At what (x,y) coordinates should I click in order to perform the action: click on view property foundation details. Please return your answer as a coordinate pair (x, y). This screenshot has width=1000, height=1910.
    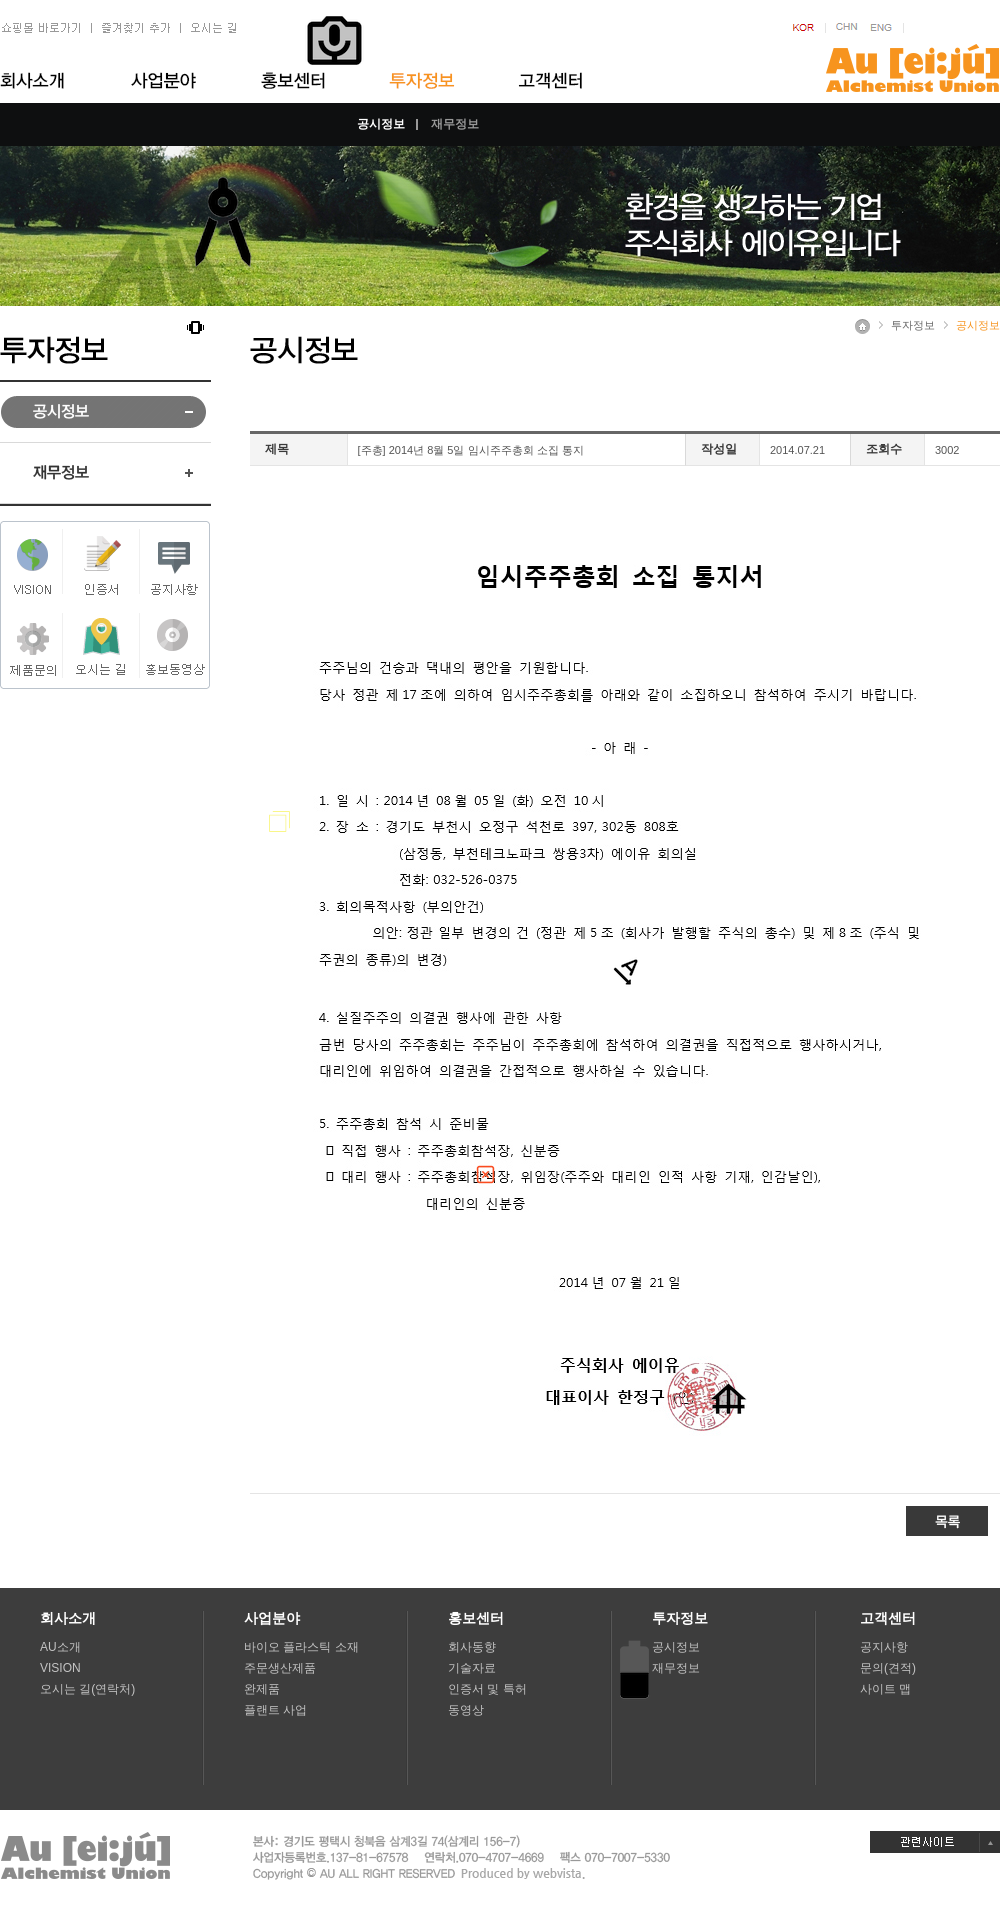
    Looking at the image, I should click on (728, 1399).